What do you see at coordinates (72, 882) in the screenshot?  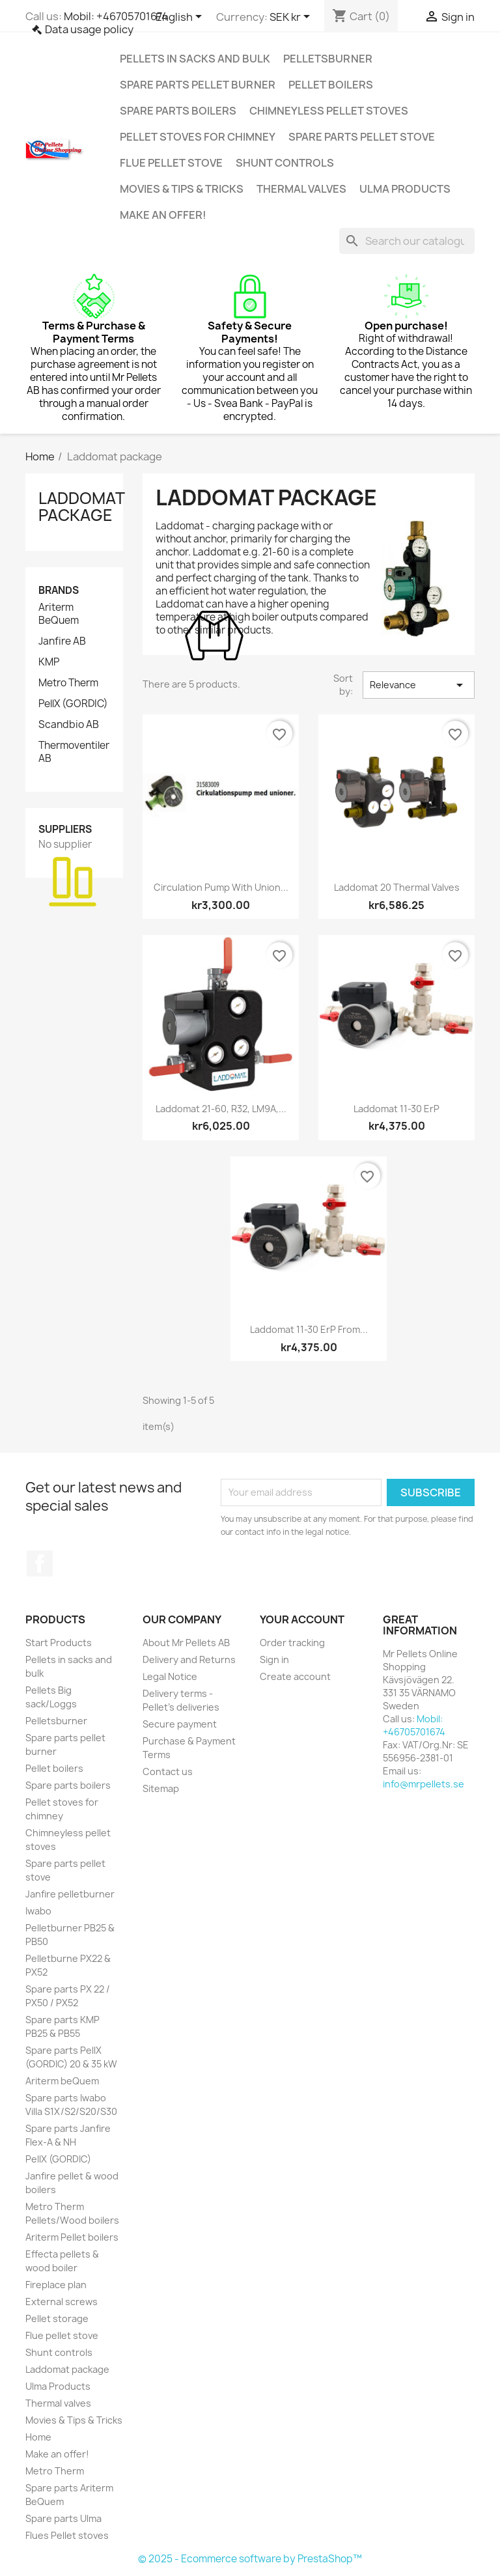 I see `align selected objects to the bottom edge` at bounding box center [72, 882].